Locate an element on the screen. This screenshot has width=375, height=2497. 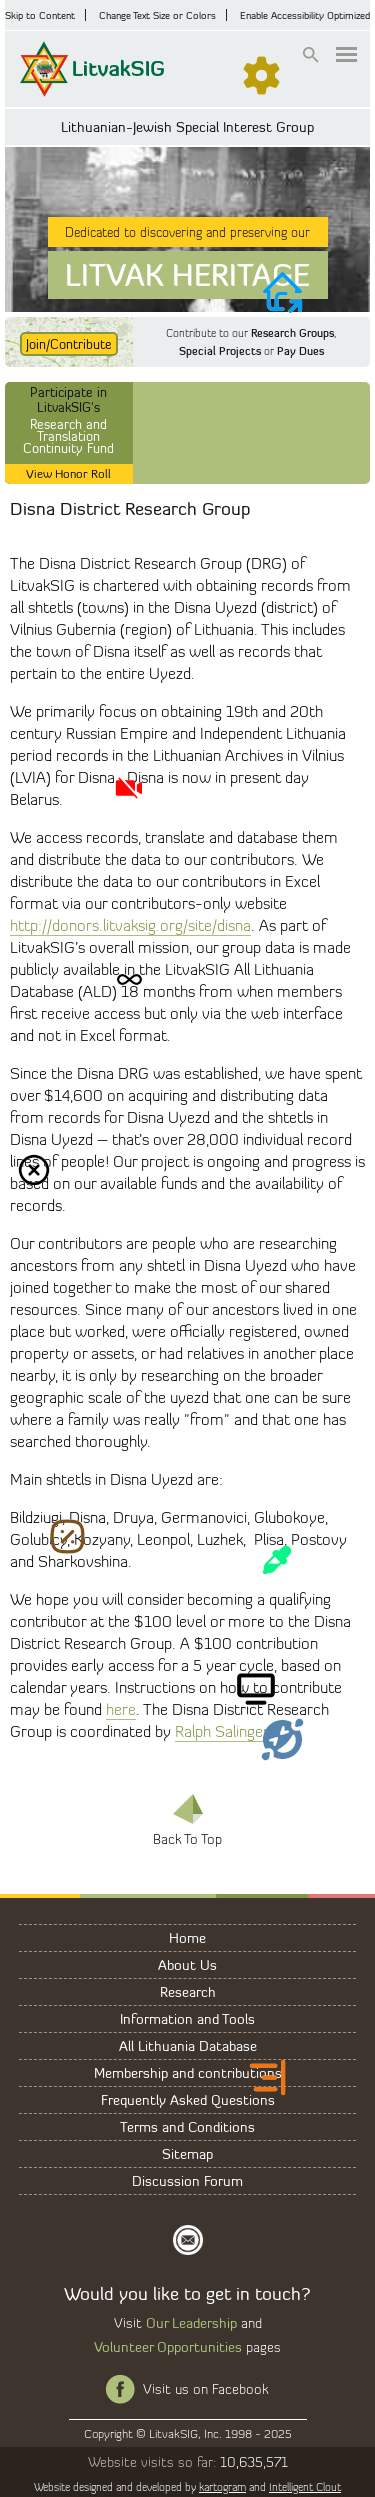
close or dismiss a dialog is located at coordinates (34, 1170).